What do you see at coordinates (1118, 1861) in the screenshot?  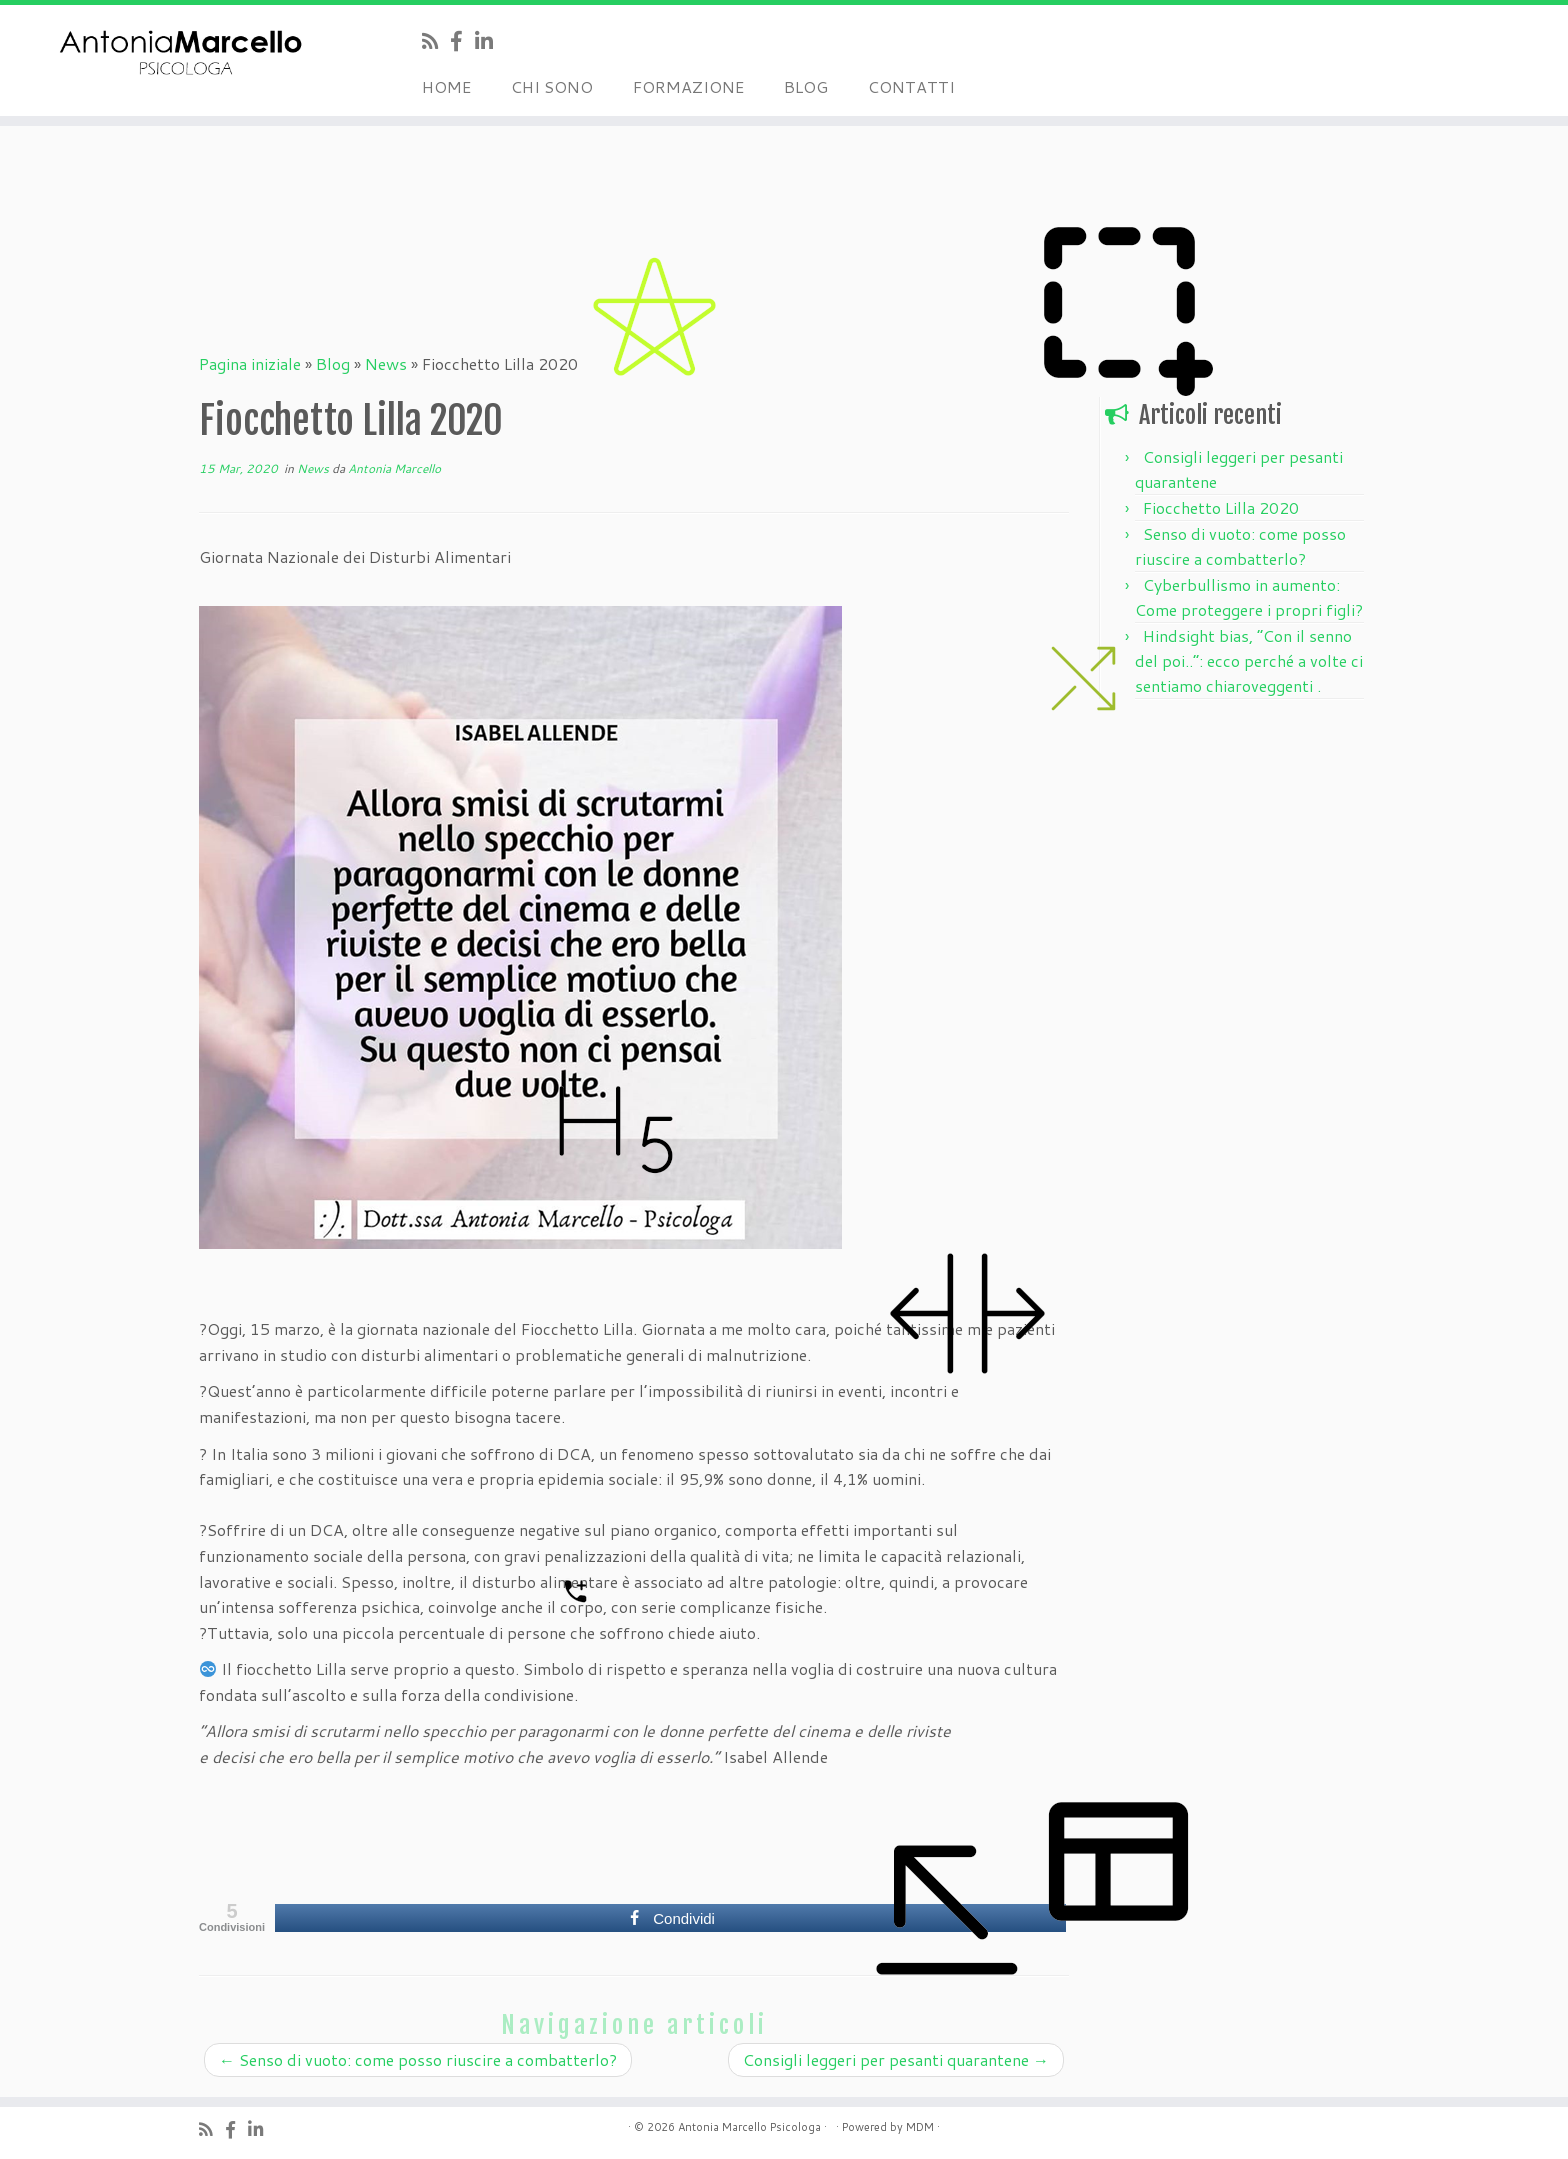 I see `change page layout or view` at bounding box center [1118, 1861].